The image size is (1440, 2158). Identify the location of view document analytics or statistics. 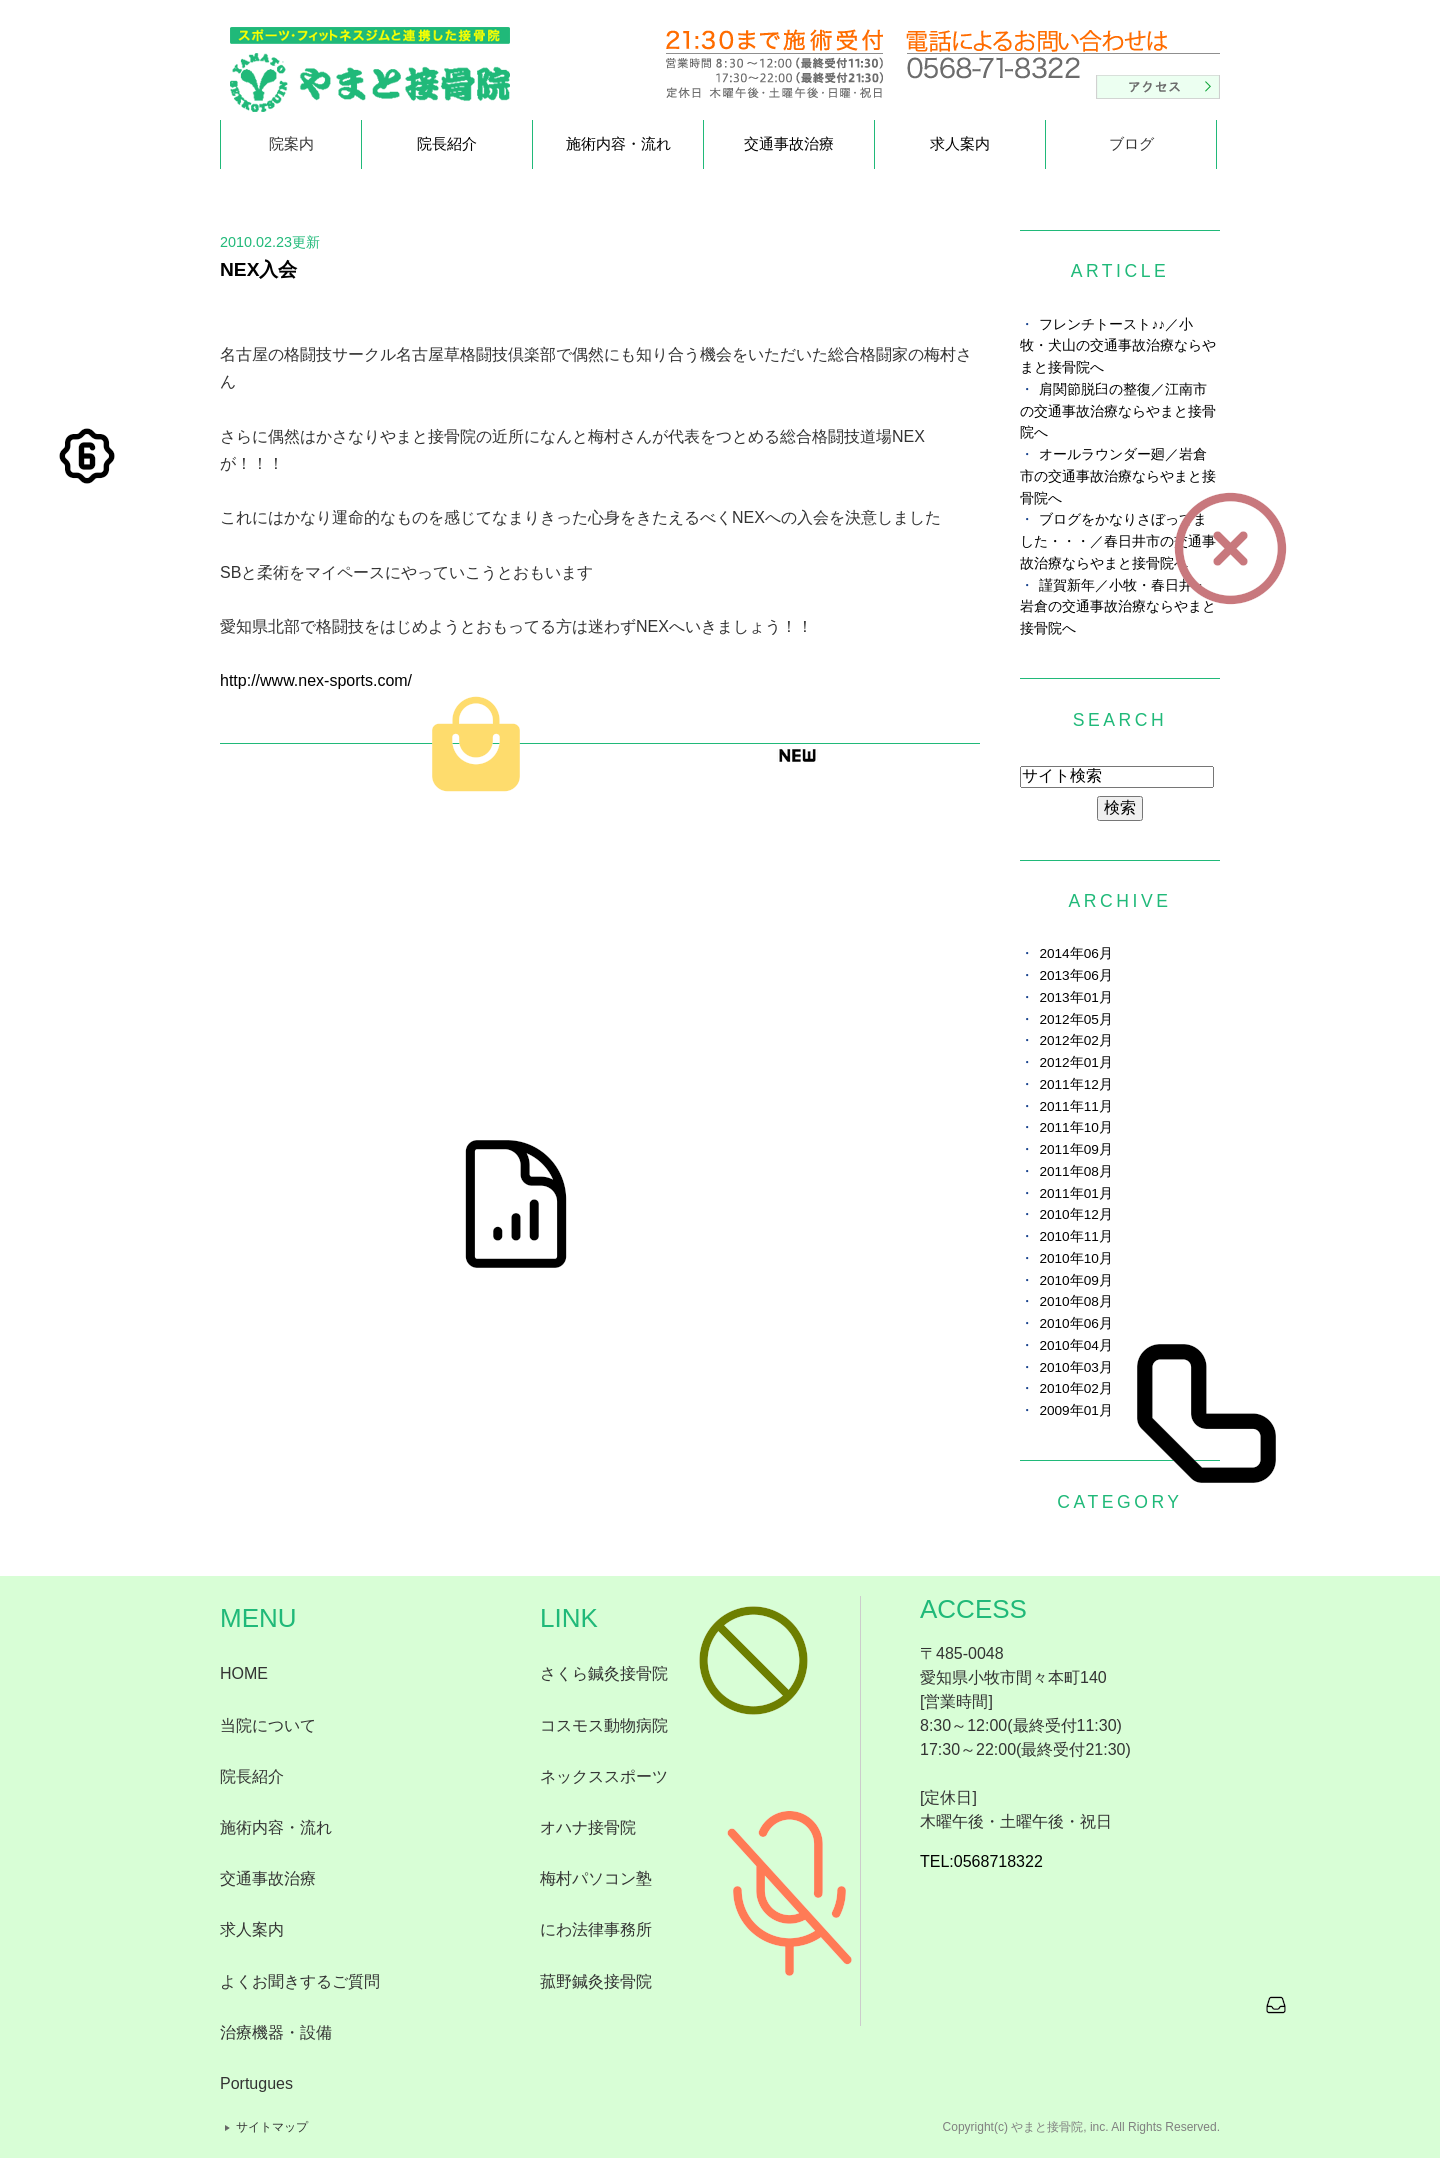
(516, 1204).